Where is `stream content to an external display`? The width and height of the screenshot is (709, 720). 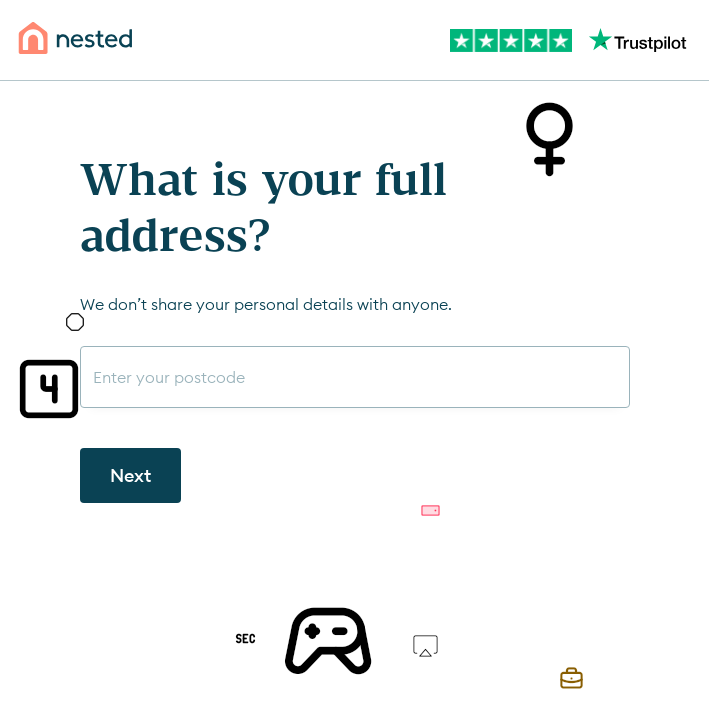 stream content to an external display is located at coordinates (425, 645).